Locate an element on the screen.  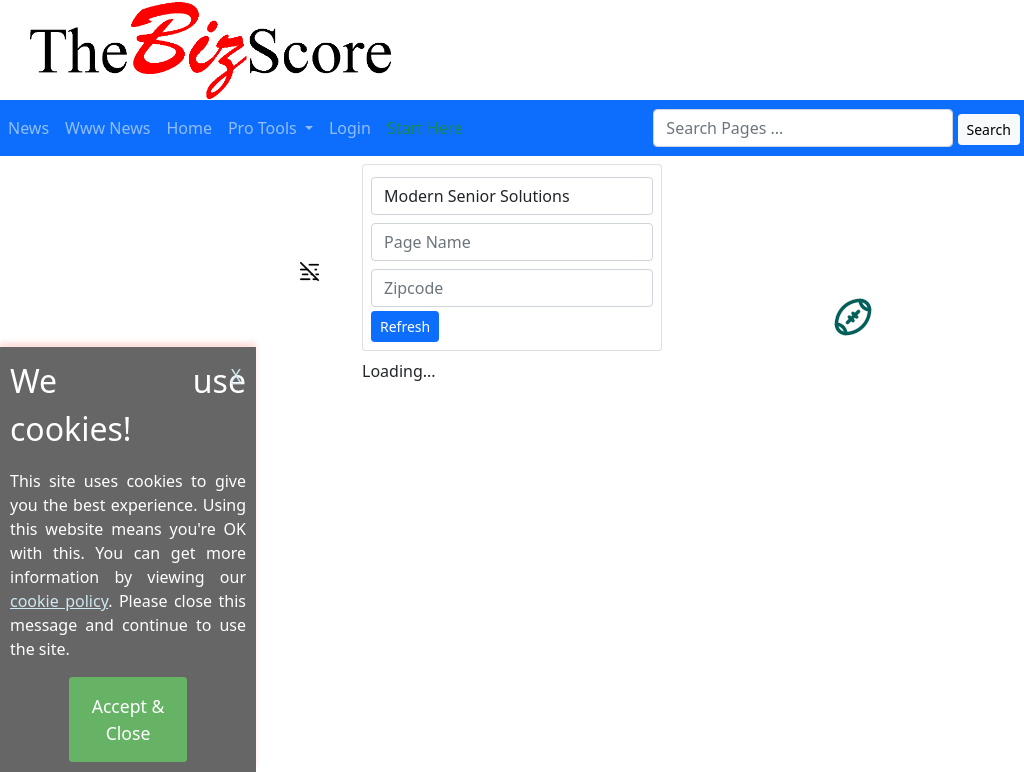
access american football content or scores is located at coordinates (853, 317).